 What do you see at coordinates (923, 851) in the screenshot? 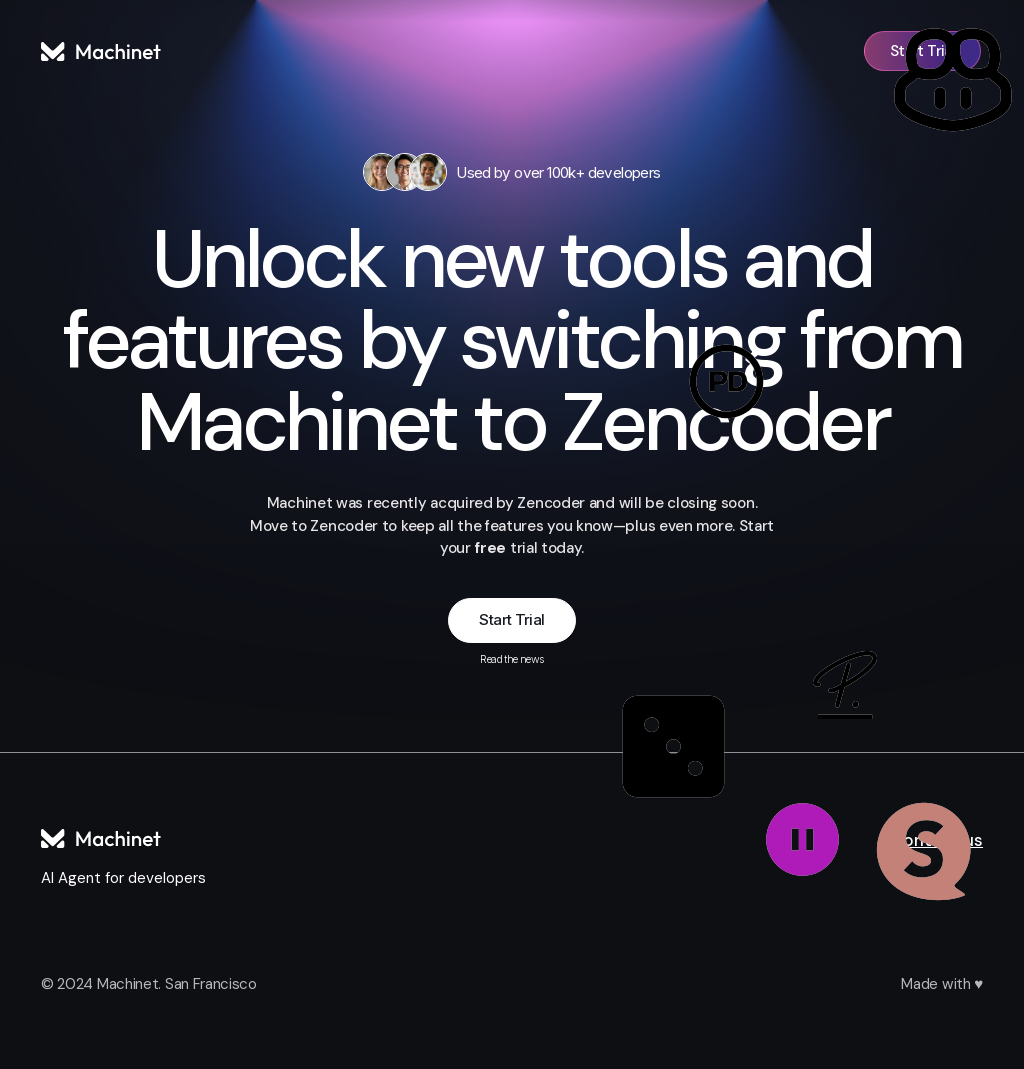
I see `open the Speakap app` at bounding box center [923, 851].